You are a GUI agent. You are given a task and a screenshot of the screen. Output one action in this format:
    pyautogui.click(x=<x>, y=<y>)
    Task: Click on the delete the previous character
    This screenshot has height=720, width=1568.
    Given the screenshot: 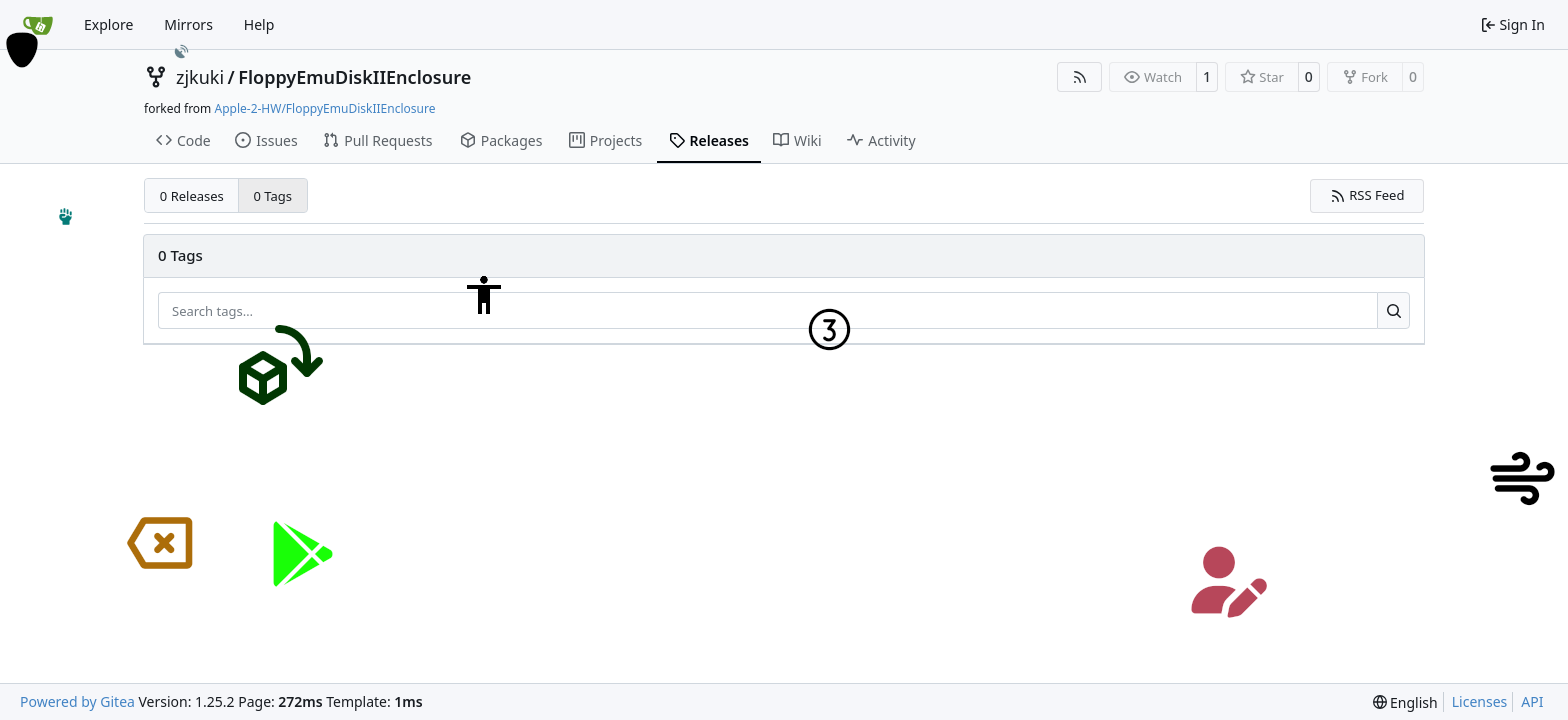 What is the action you would take?
    pyautogui.click(x=162, y=543)
    